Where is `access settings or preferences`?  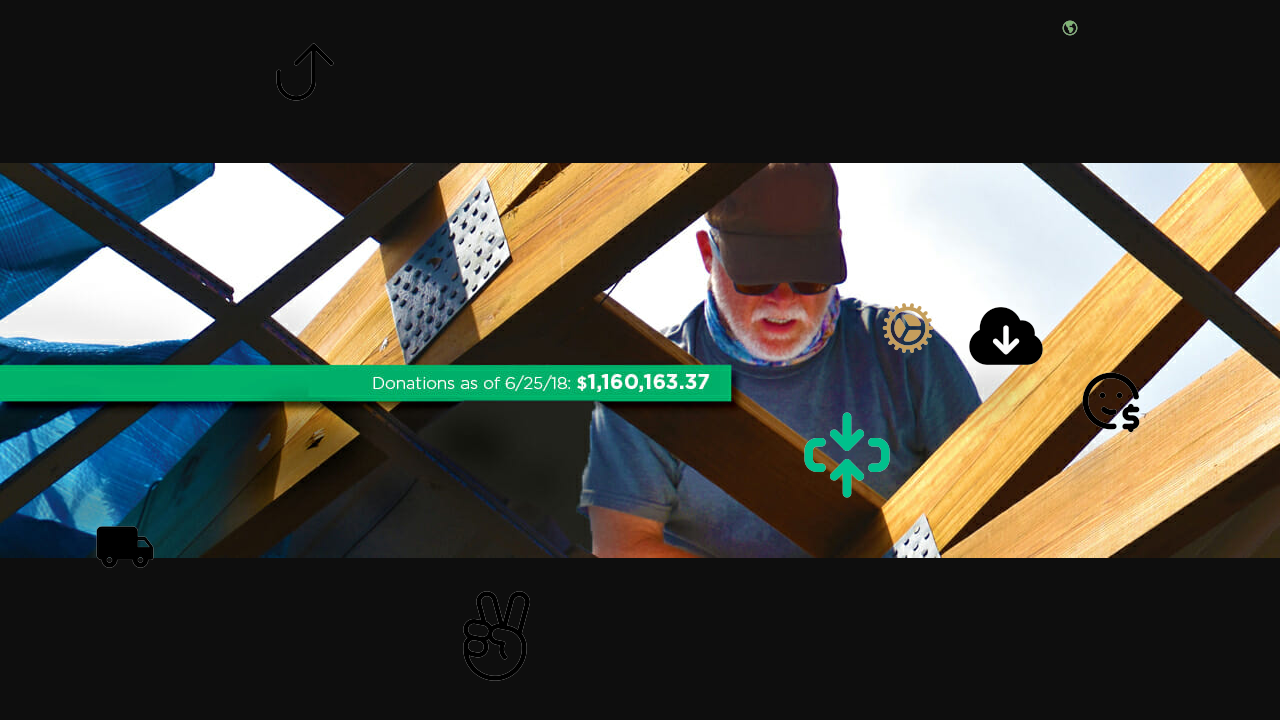 access settings or preferences is located at coordinates (908, 328).